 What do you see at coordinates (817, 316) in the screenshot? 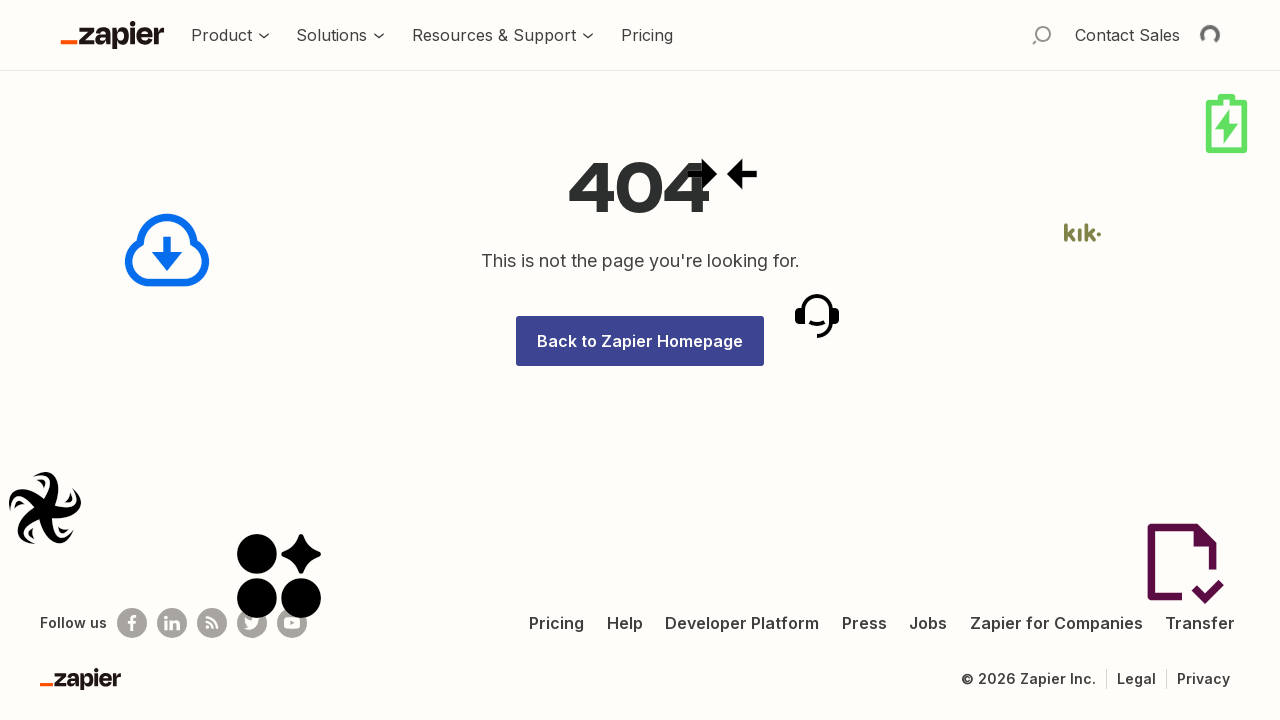
I see `contact customer support` at bounding box center [817, 316].